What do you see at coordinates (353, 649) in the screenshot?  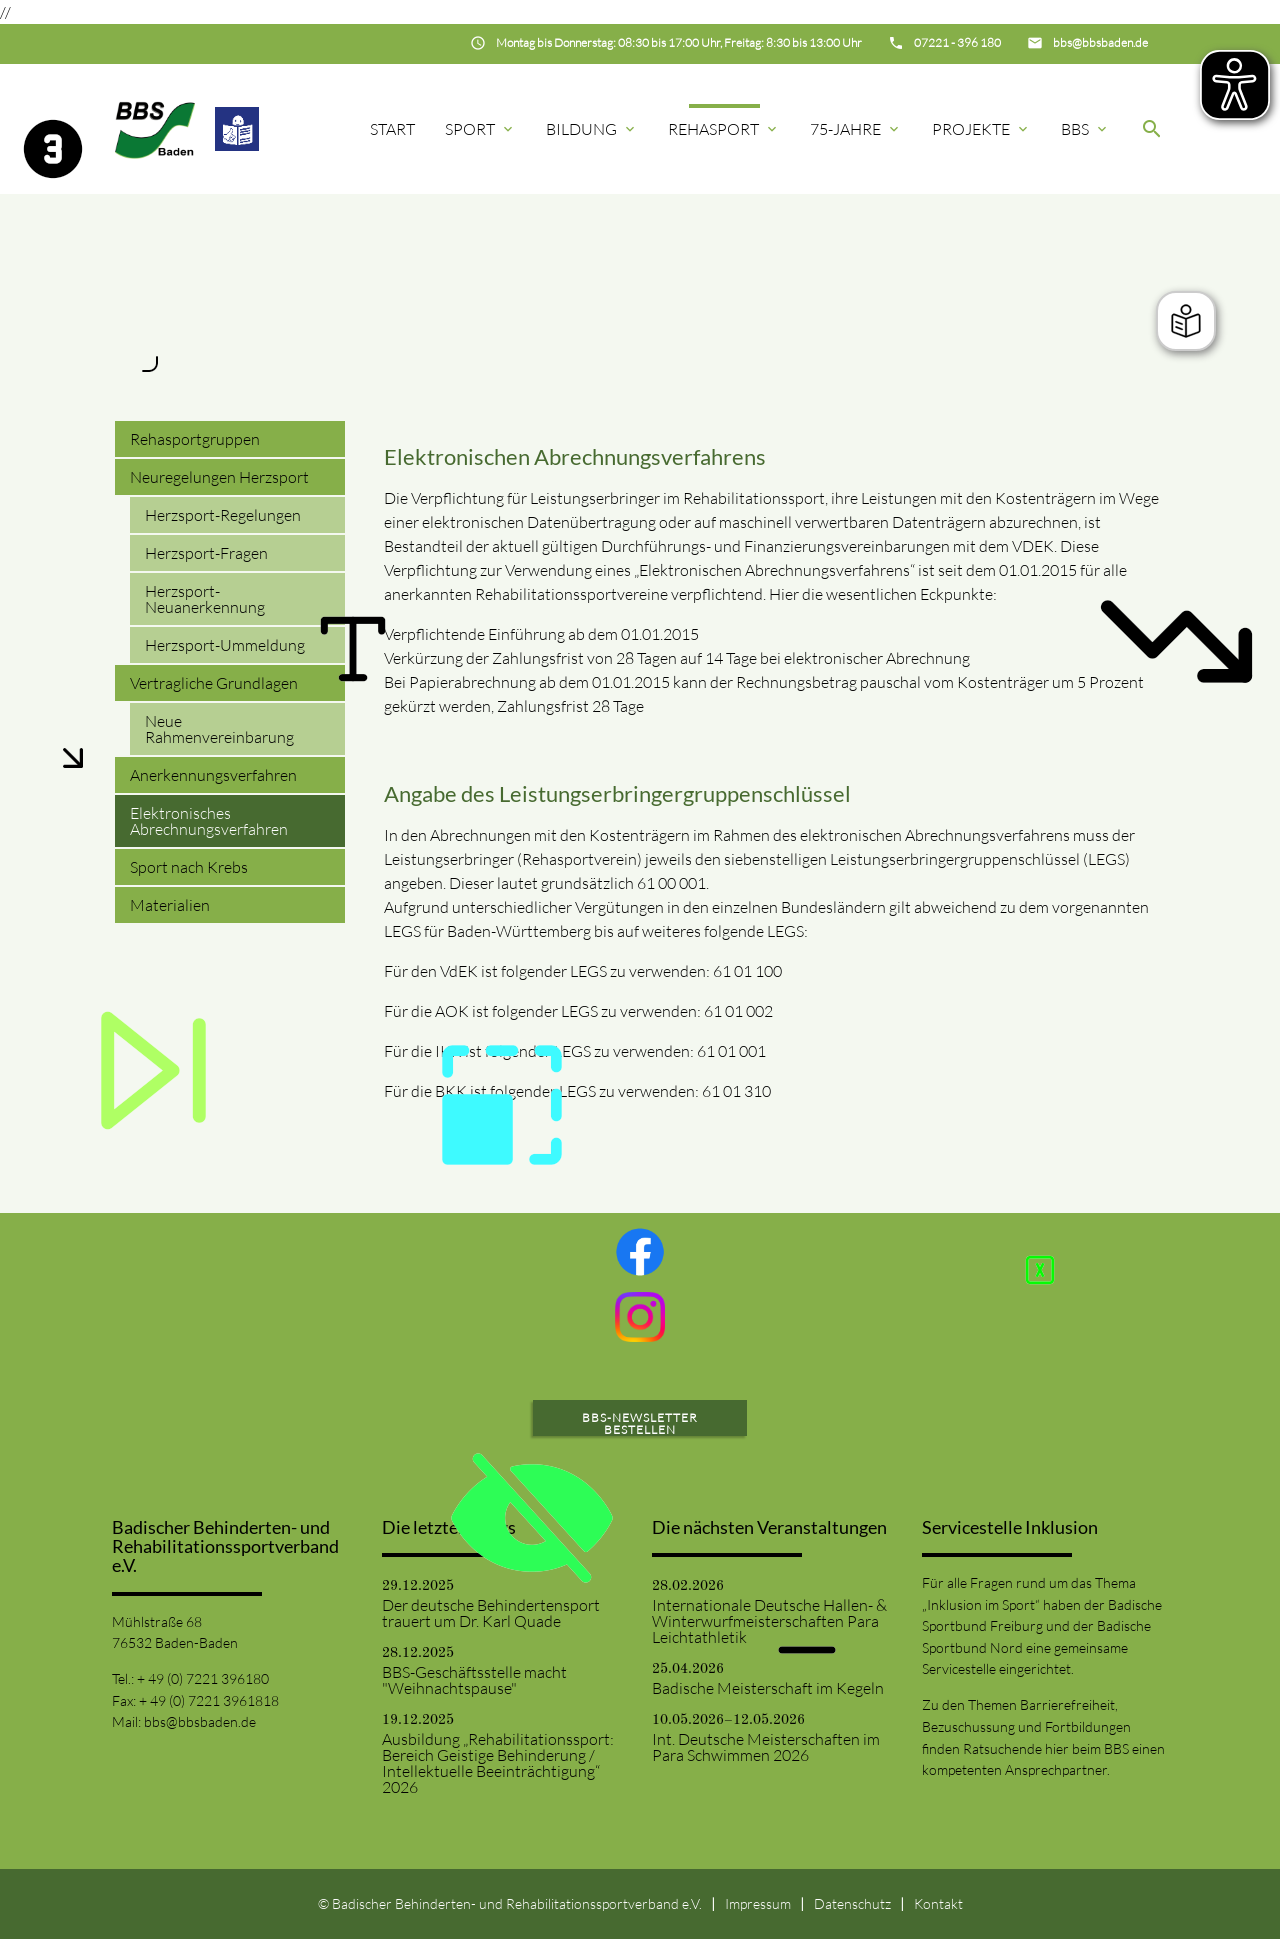 I see `access text formatting options` at bounding box center [353, 649].